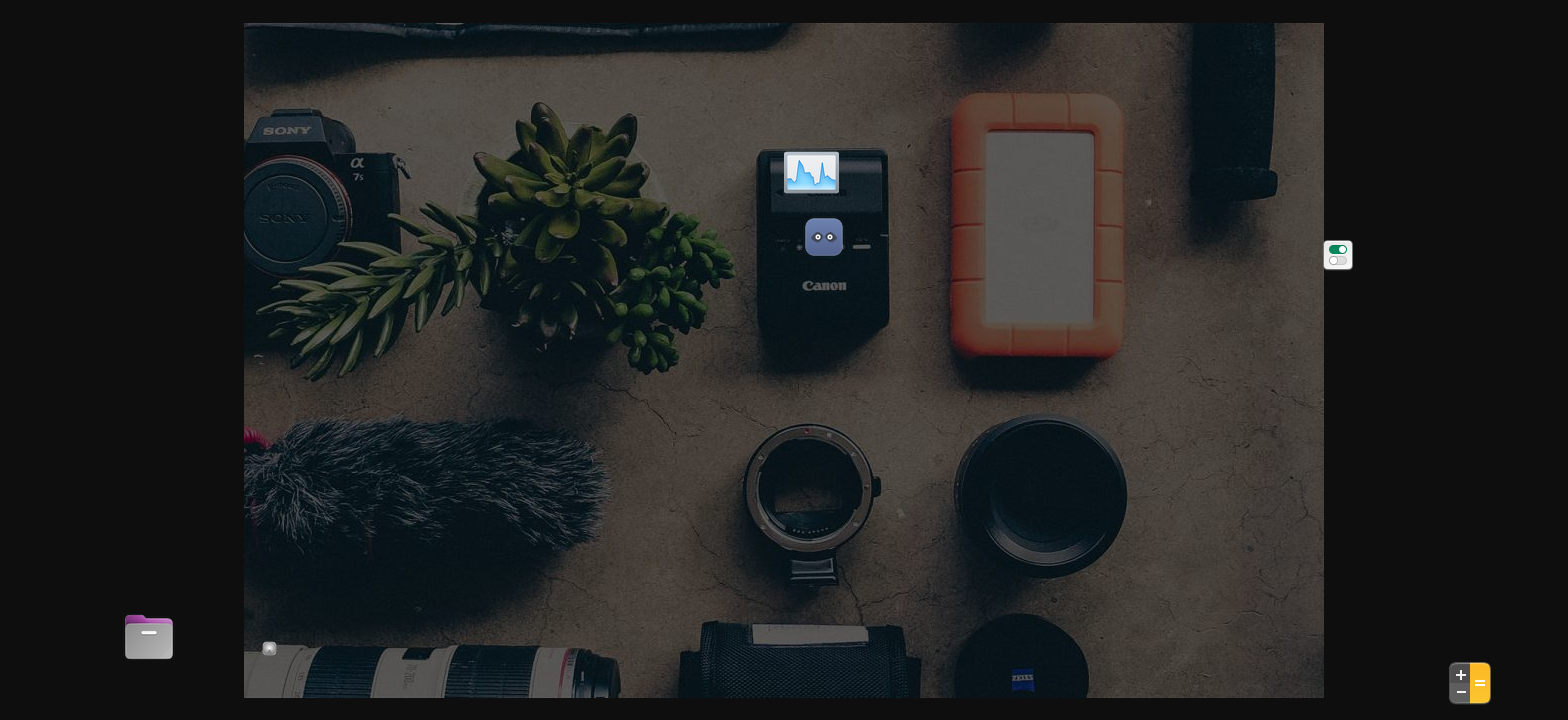 This screenshot has height=720, width=1568. I want to click on open unity tweak tool settings, so click(1338, 255).